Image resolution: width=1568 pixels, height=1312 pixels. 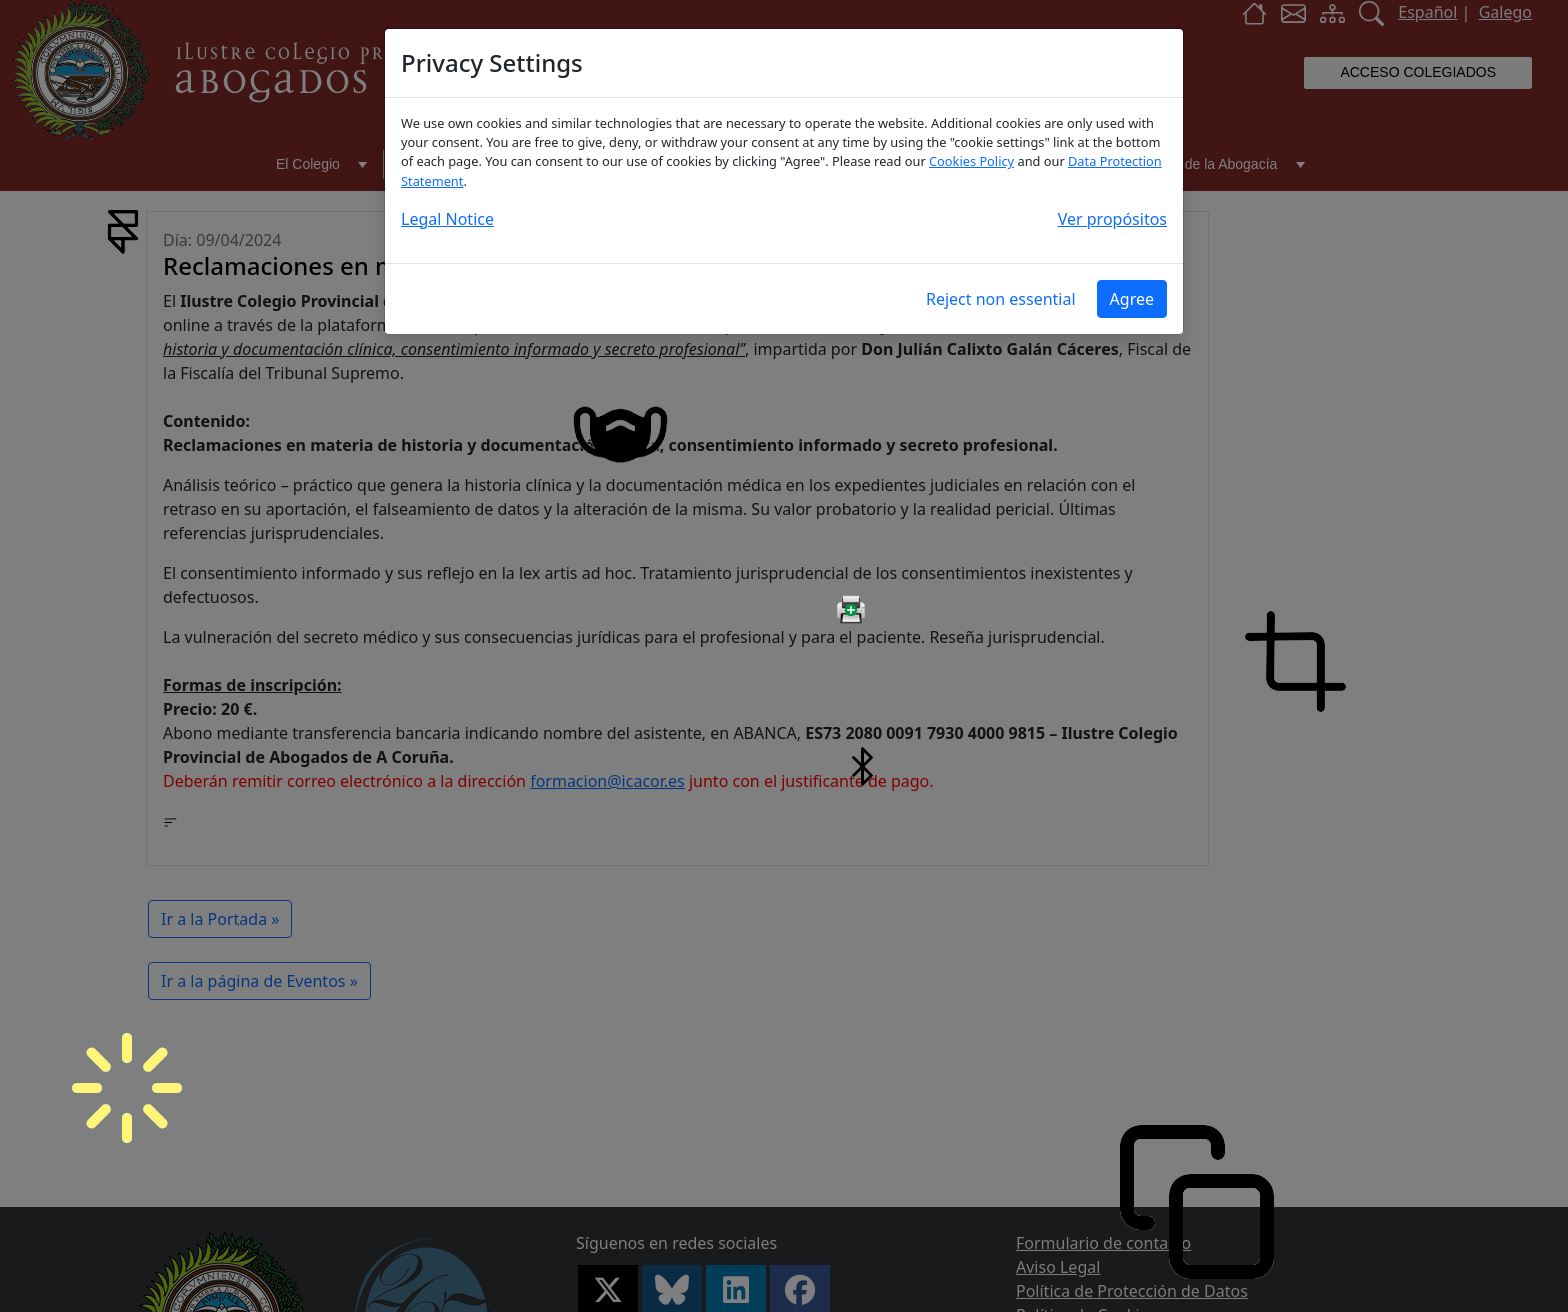 I want to click on indicates mask required or health safety guidelines, so click(x=620, y=434).